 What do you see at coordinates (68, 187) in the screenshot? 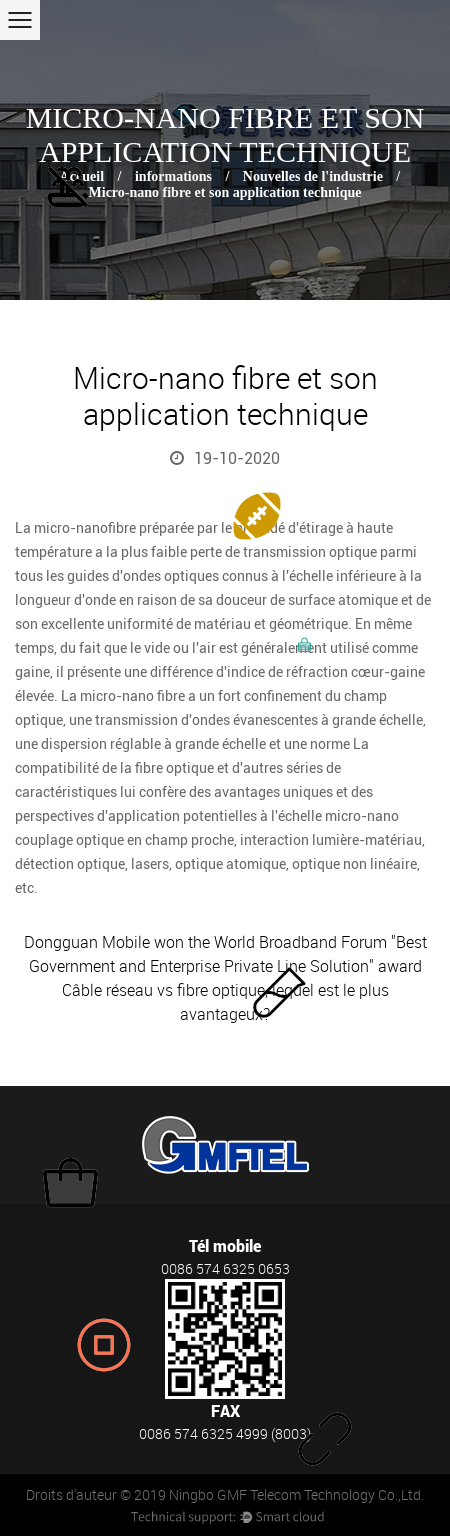
I see `fountain feature is currently disabled` at bounding box center [68, 187].